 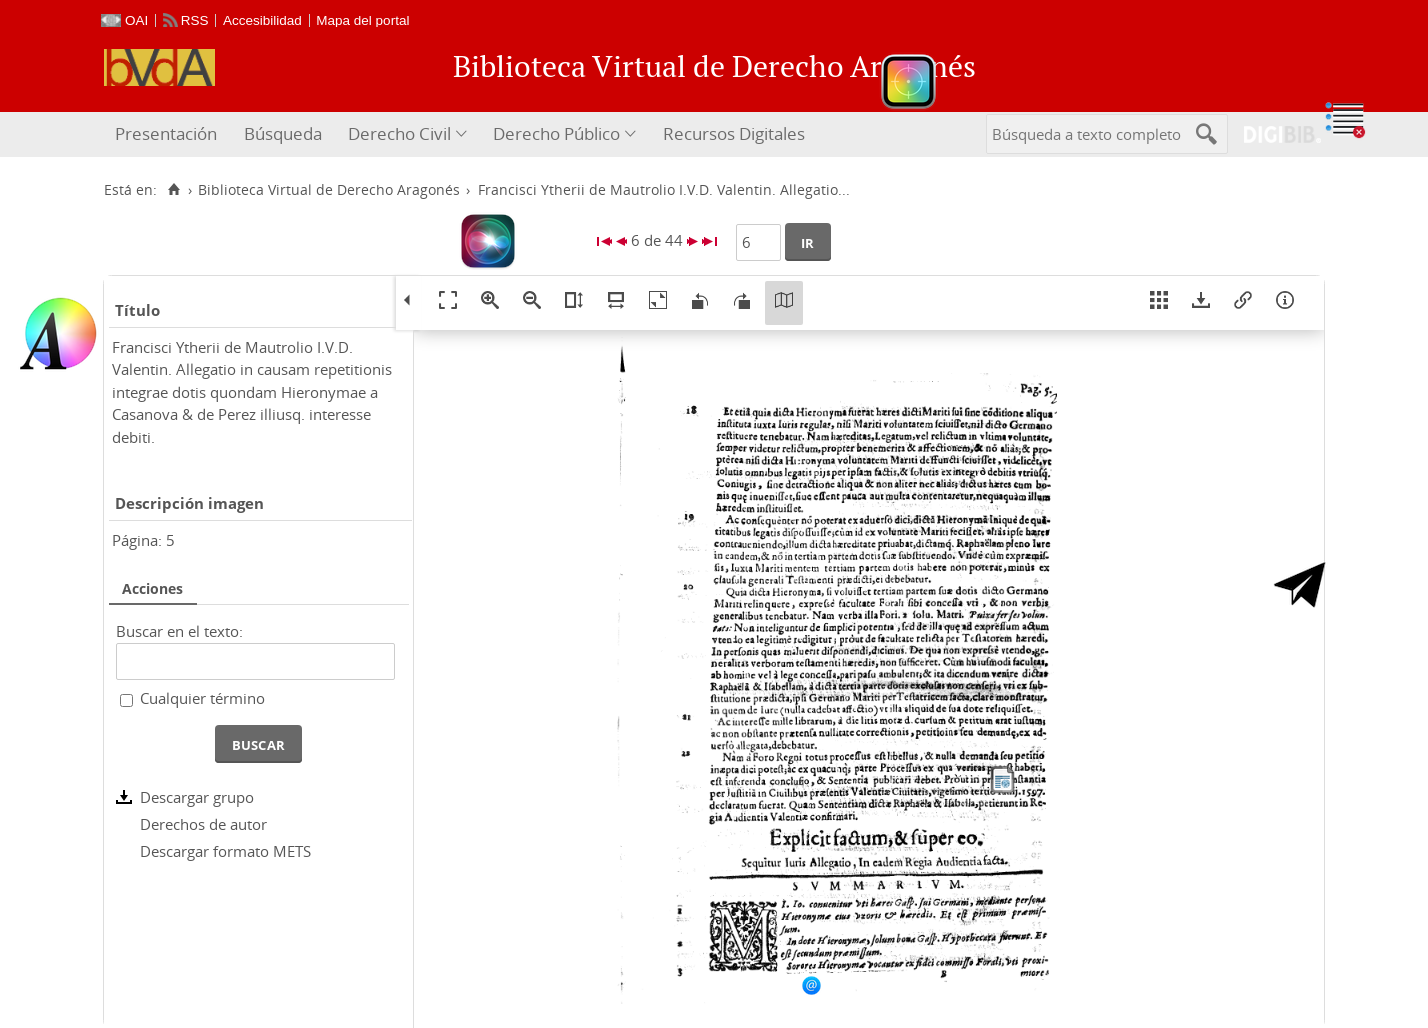 What do you see at coordinates (1299, 585) in the screenshot?
I see `view sent messages folder` at bounding box center [1299, 585].